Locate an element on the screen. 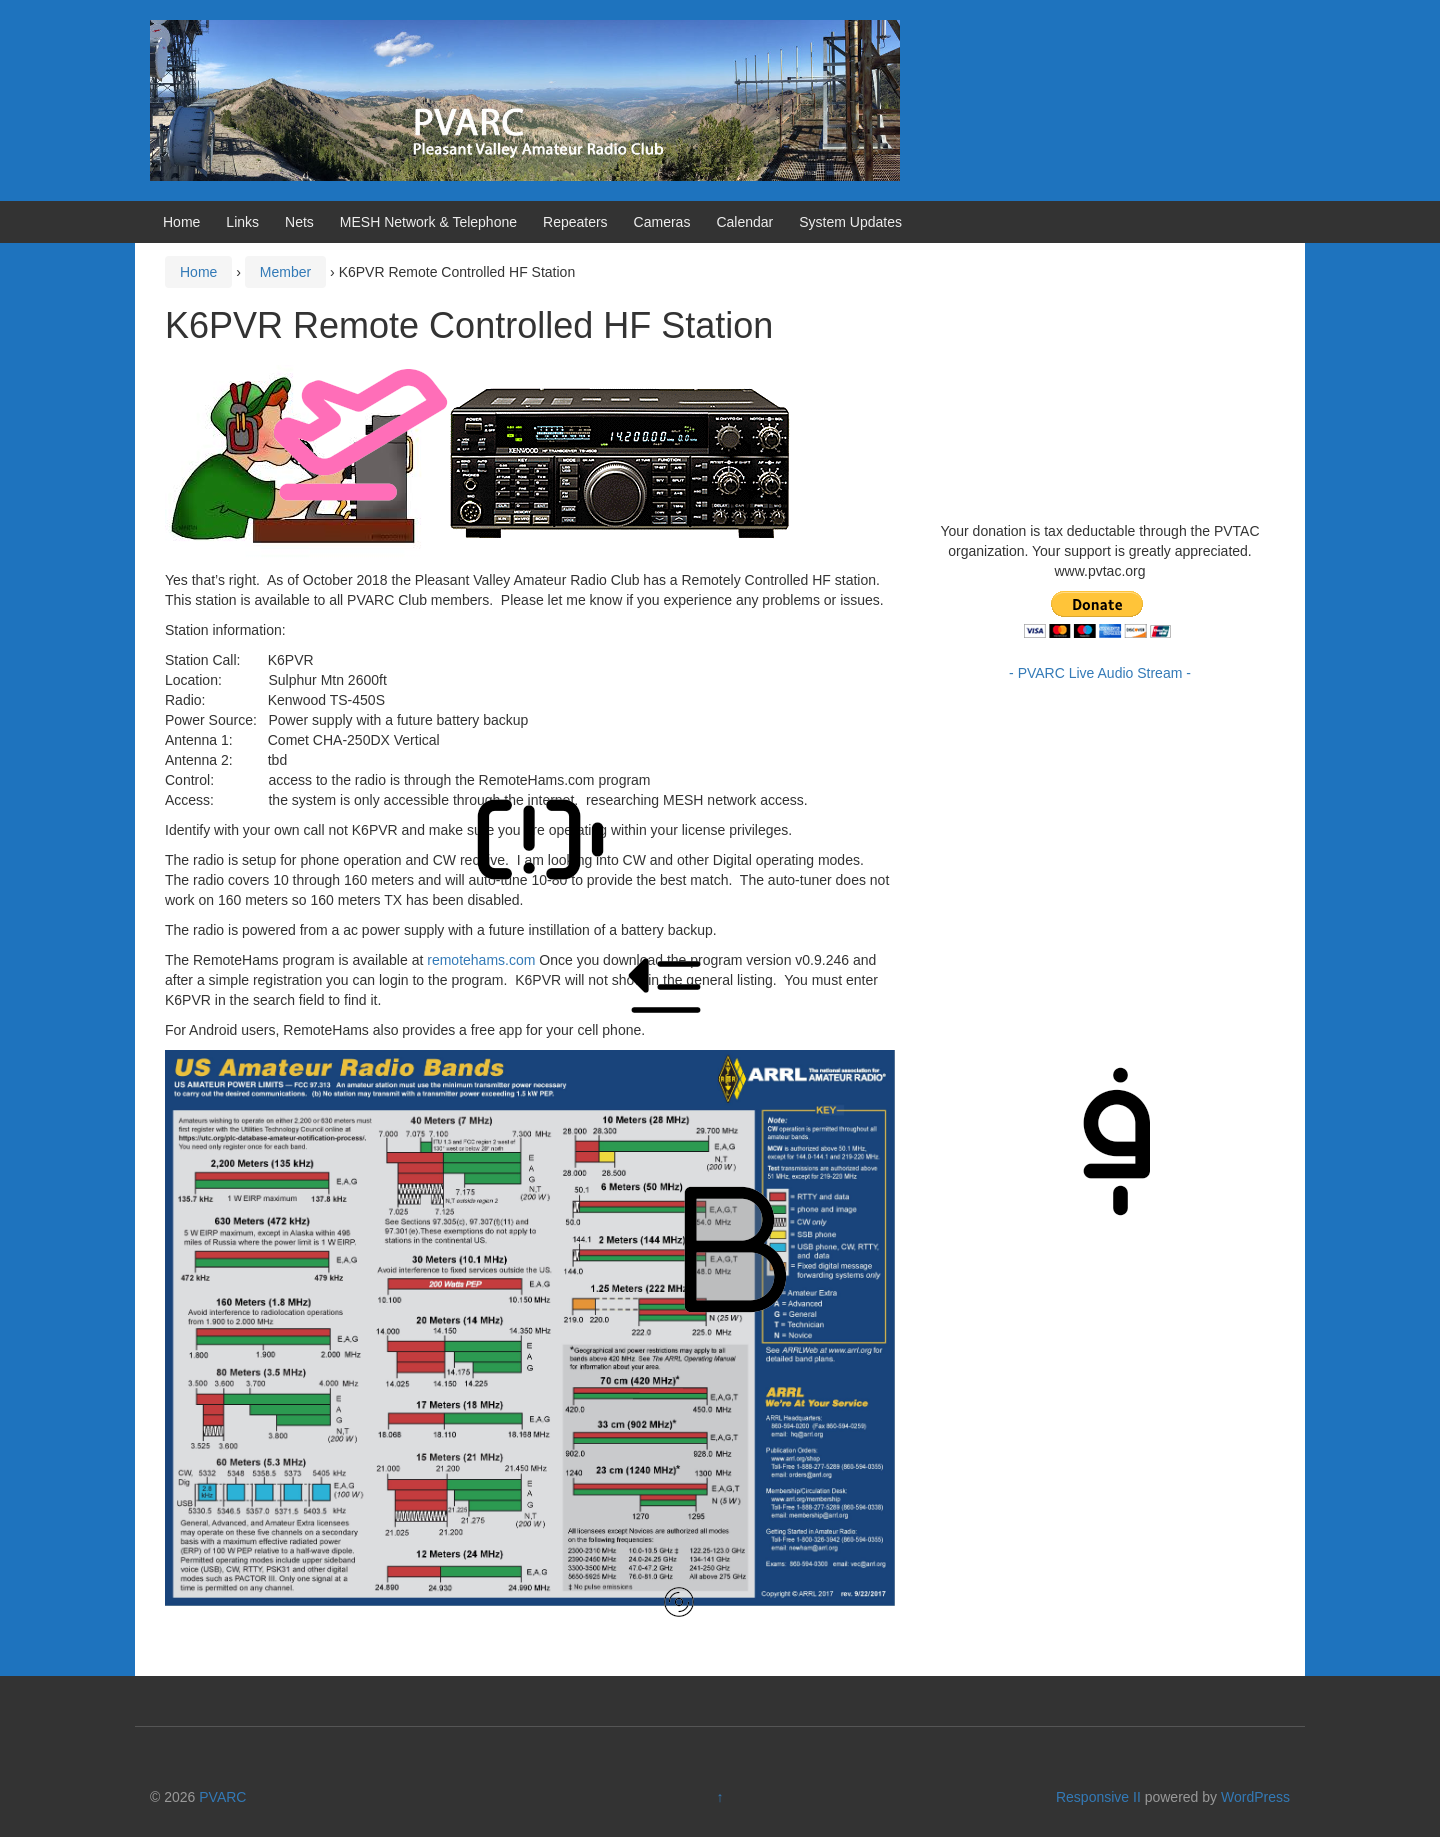 This screenshot has height=1837, width=1440. indicates low battery warning is located at coordinates (540, 839).